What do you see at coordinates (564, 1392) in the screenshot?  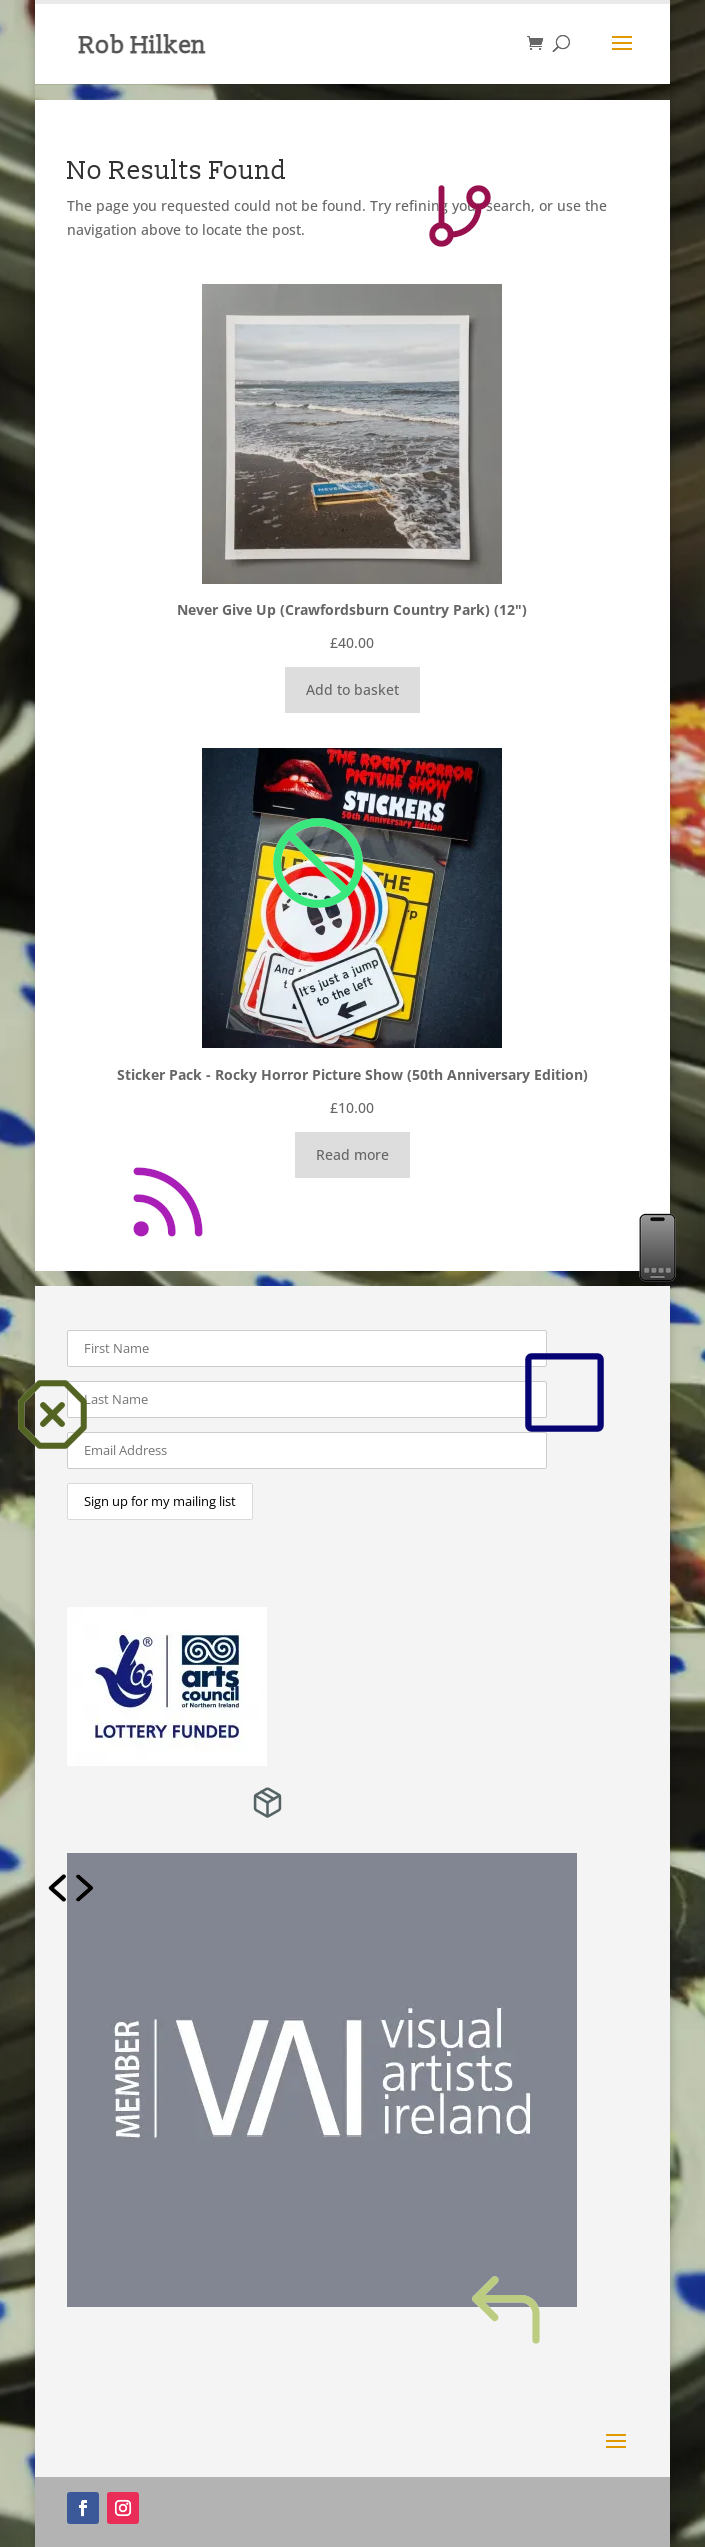 I see `stop or halt media playback` at bounding box center [564, 1392].